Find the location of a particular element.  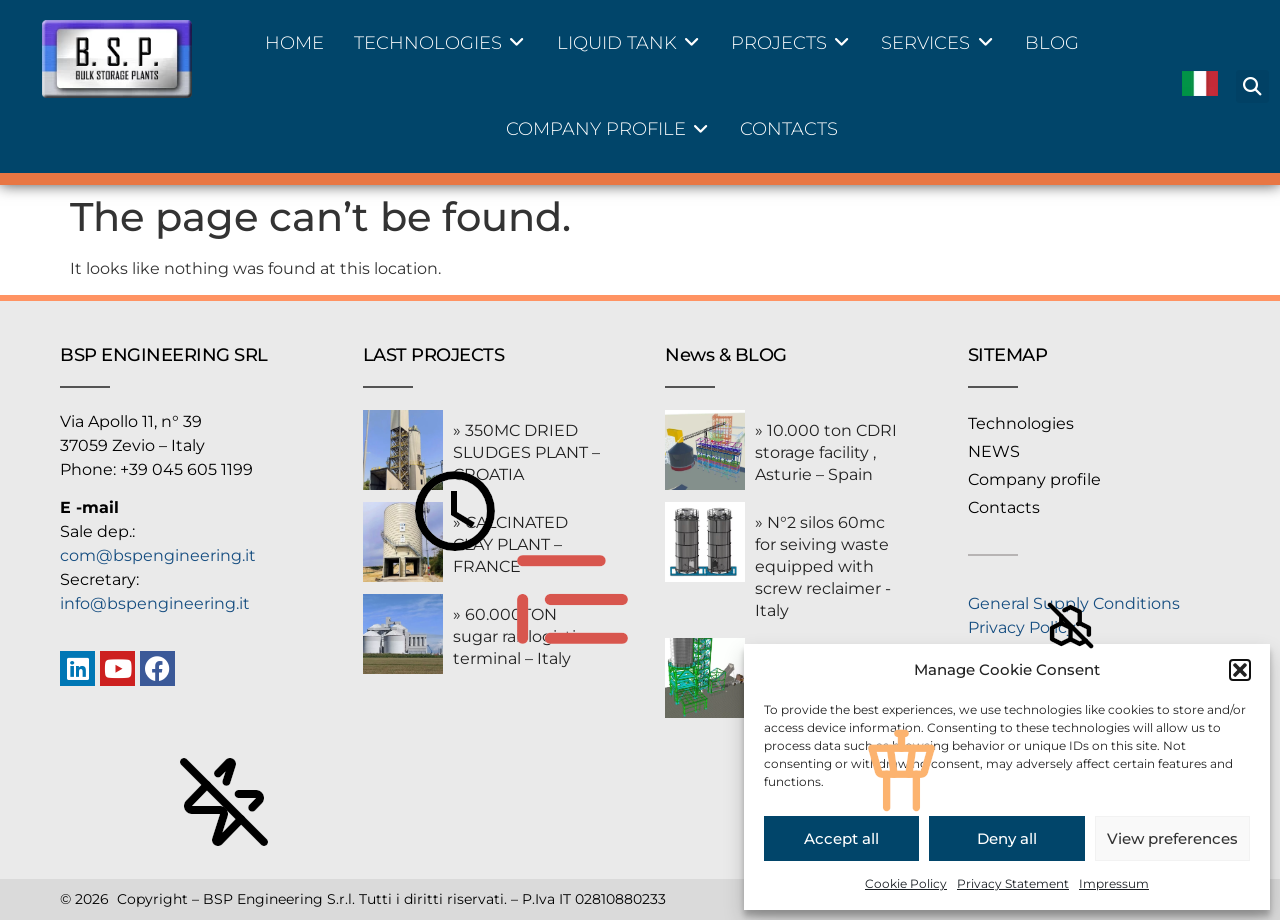

disable hexagonal grid or honeycomb view is located at coordinates (1070, 625).